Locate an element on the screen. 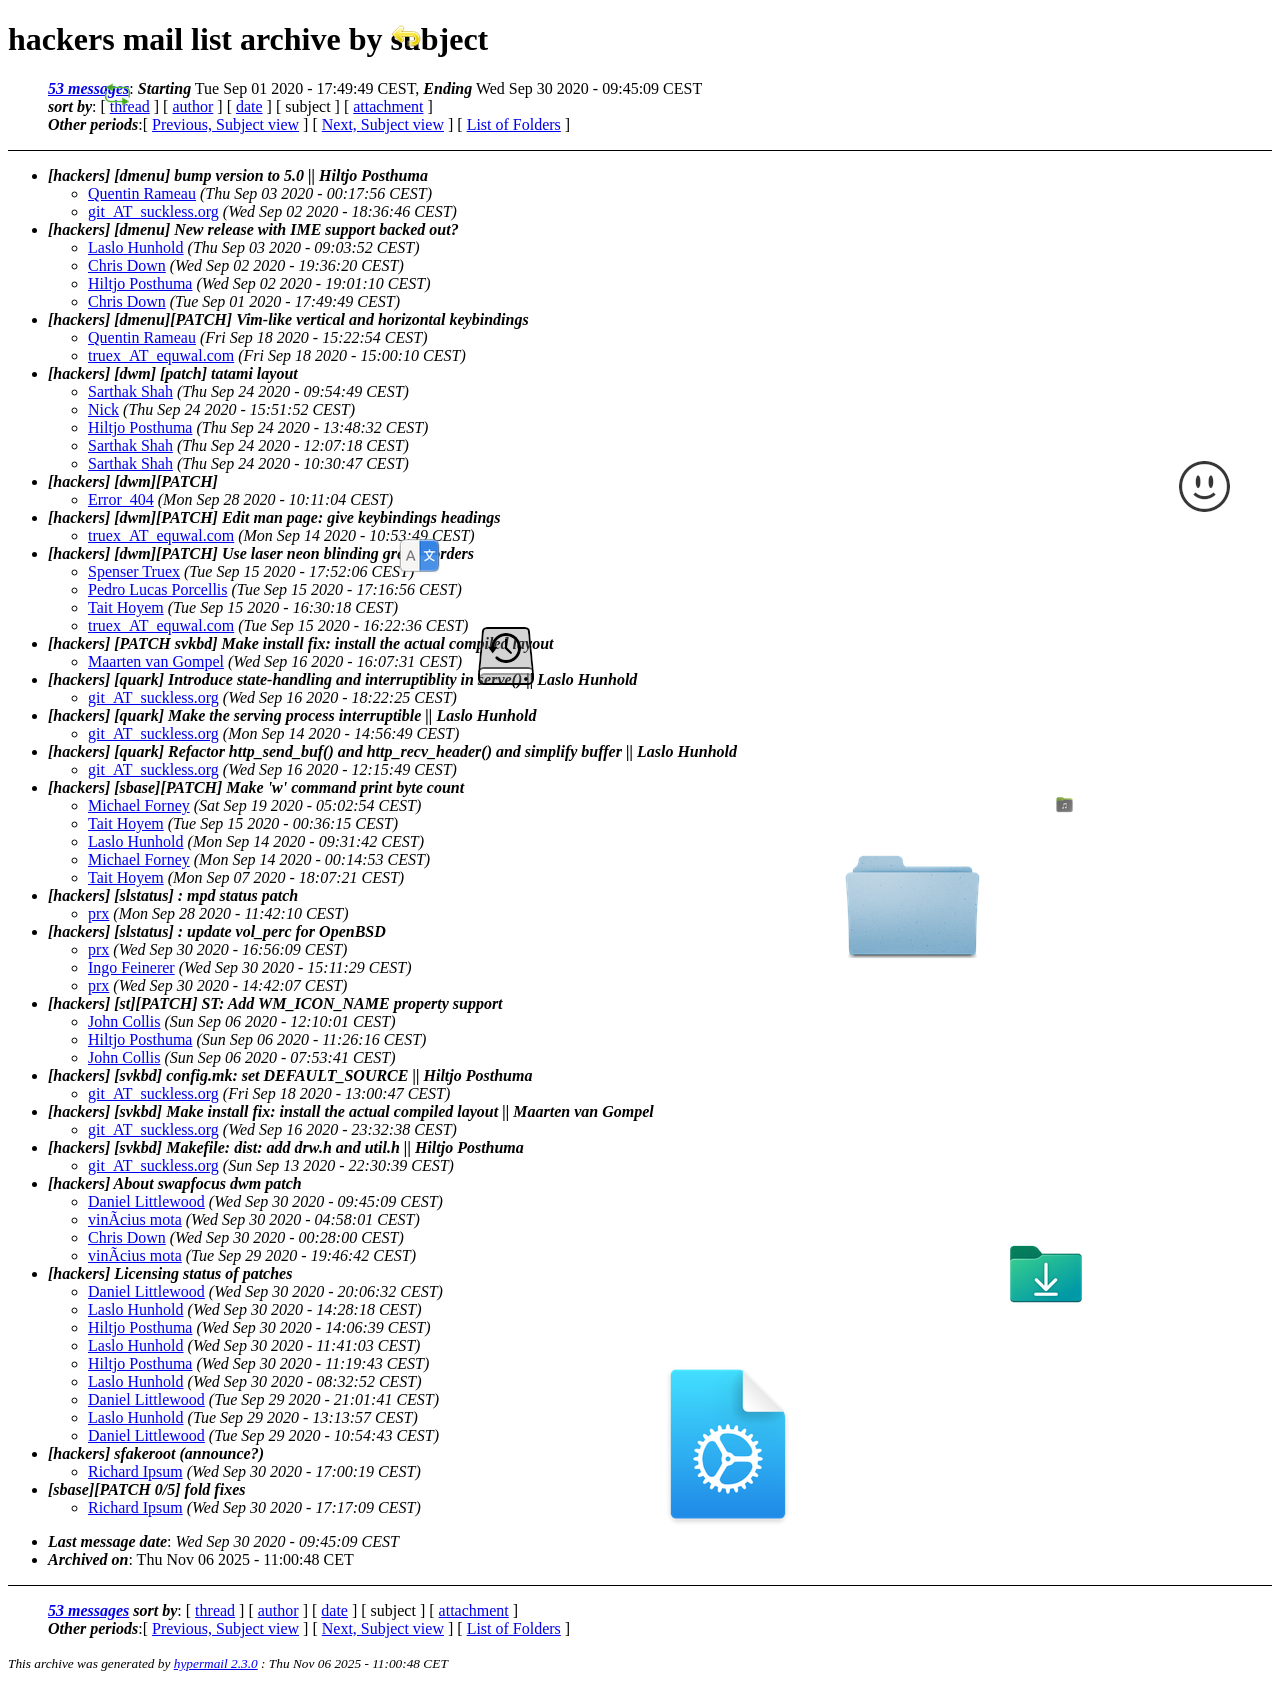  access people and smiley emoji category is located at coordinates (1204, 486).